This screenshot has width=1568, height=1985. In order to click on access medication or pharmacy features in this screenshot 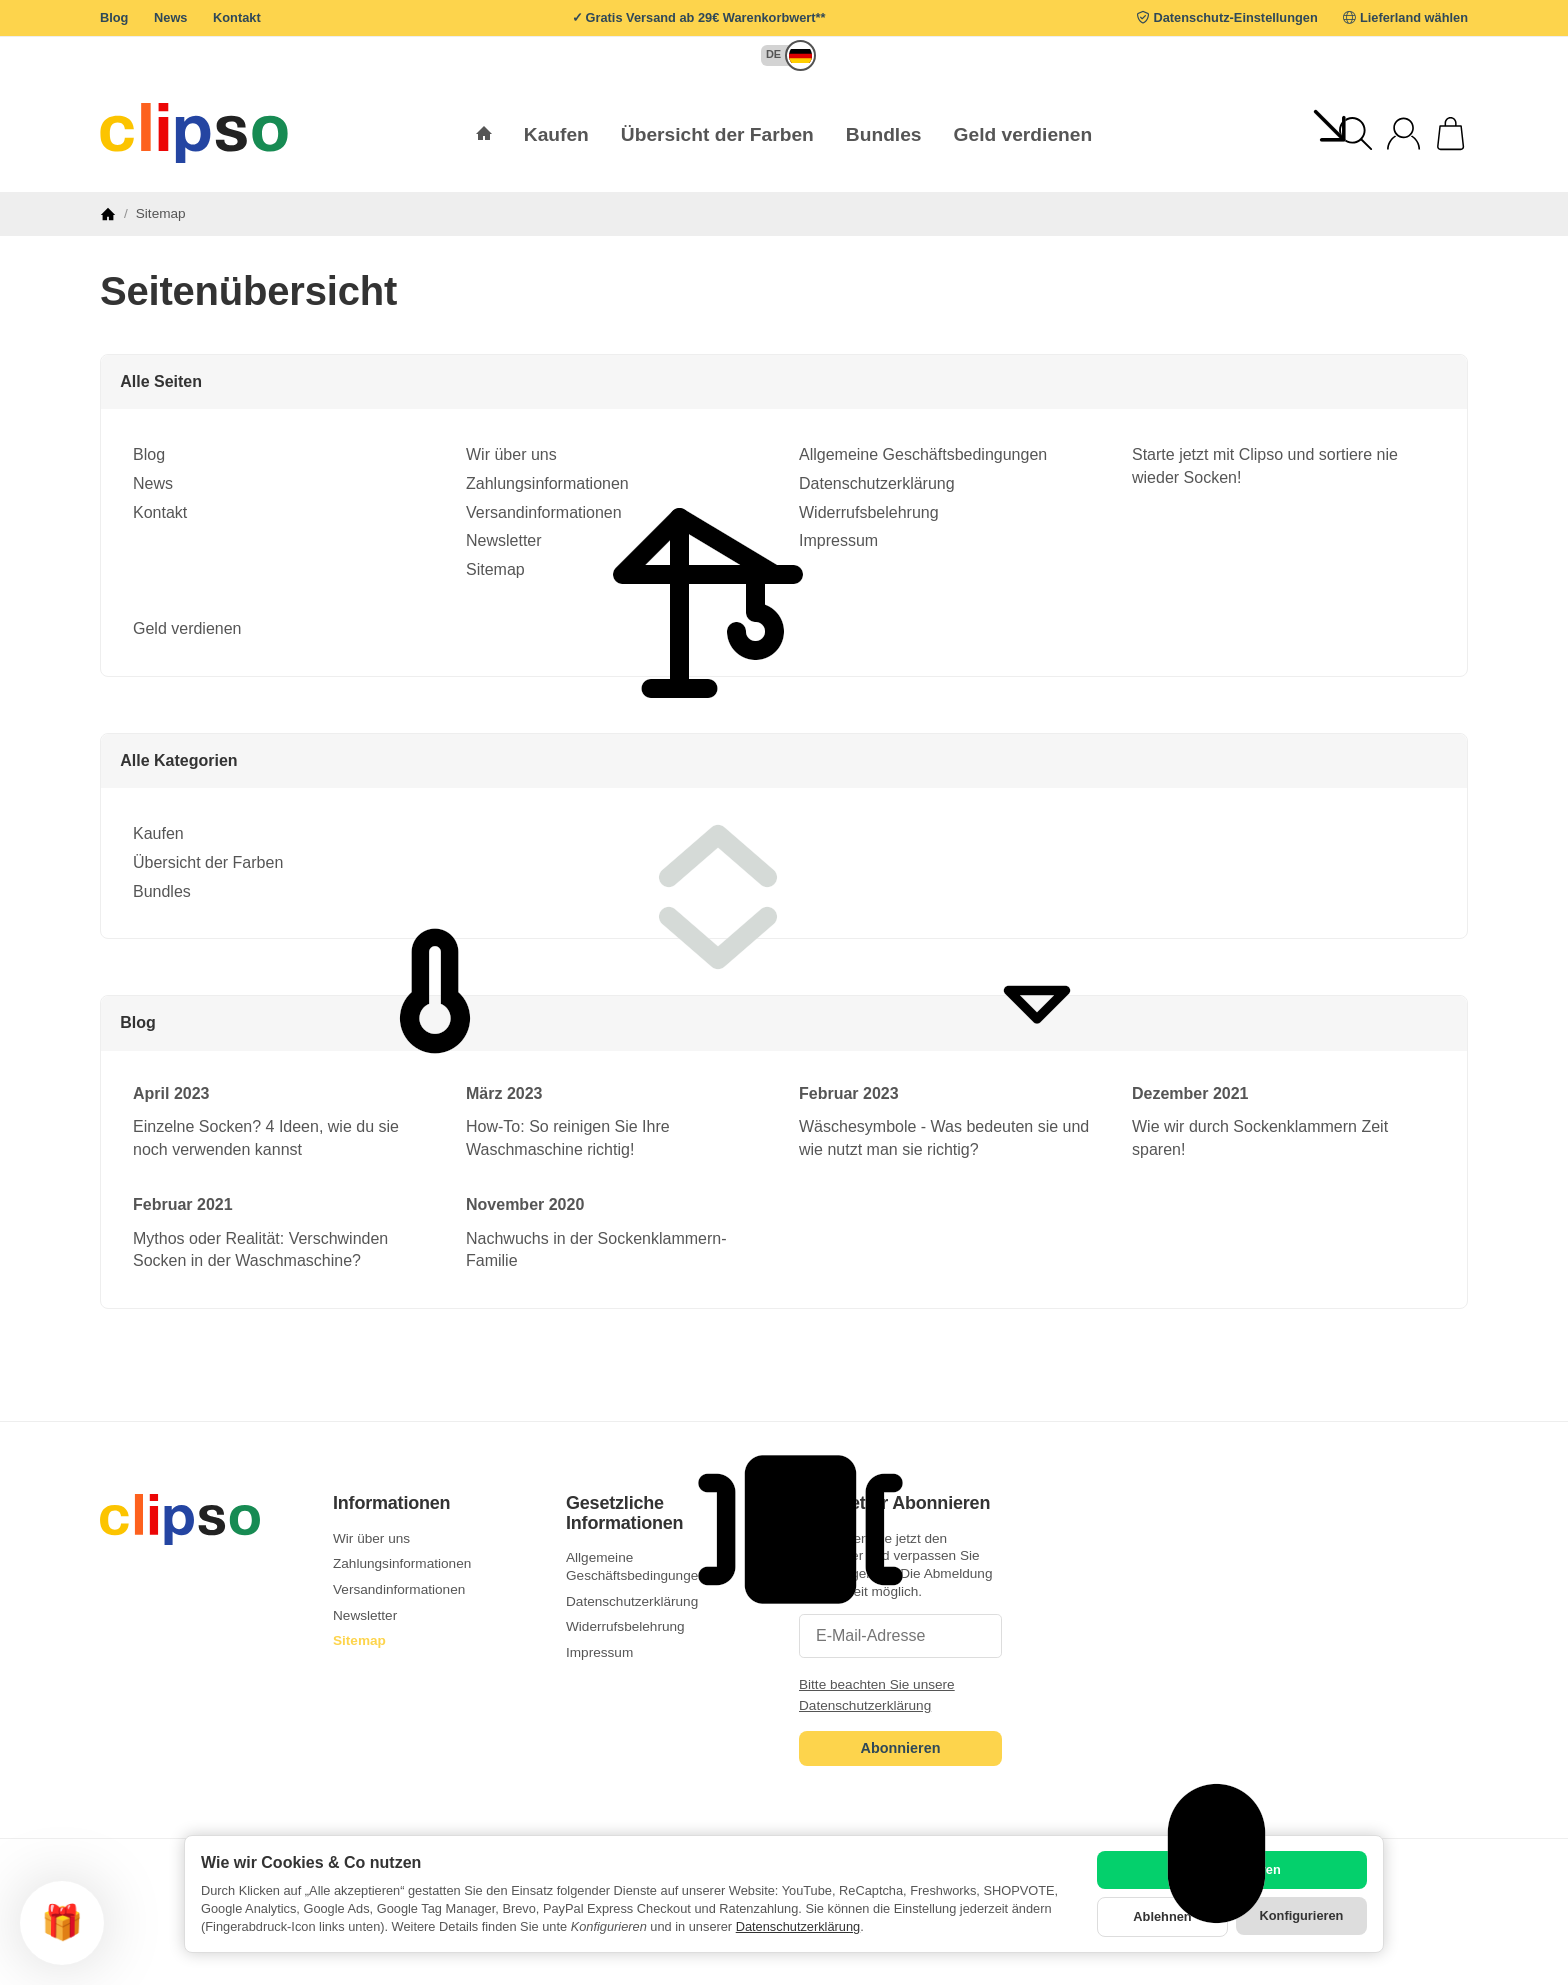, I will do `click(1216, 1853)`.